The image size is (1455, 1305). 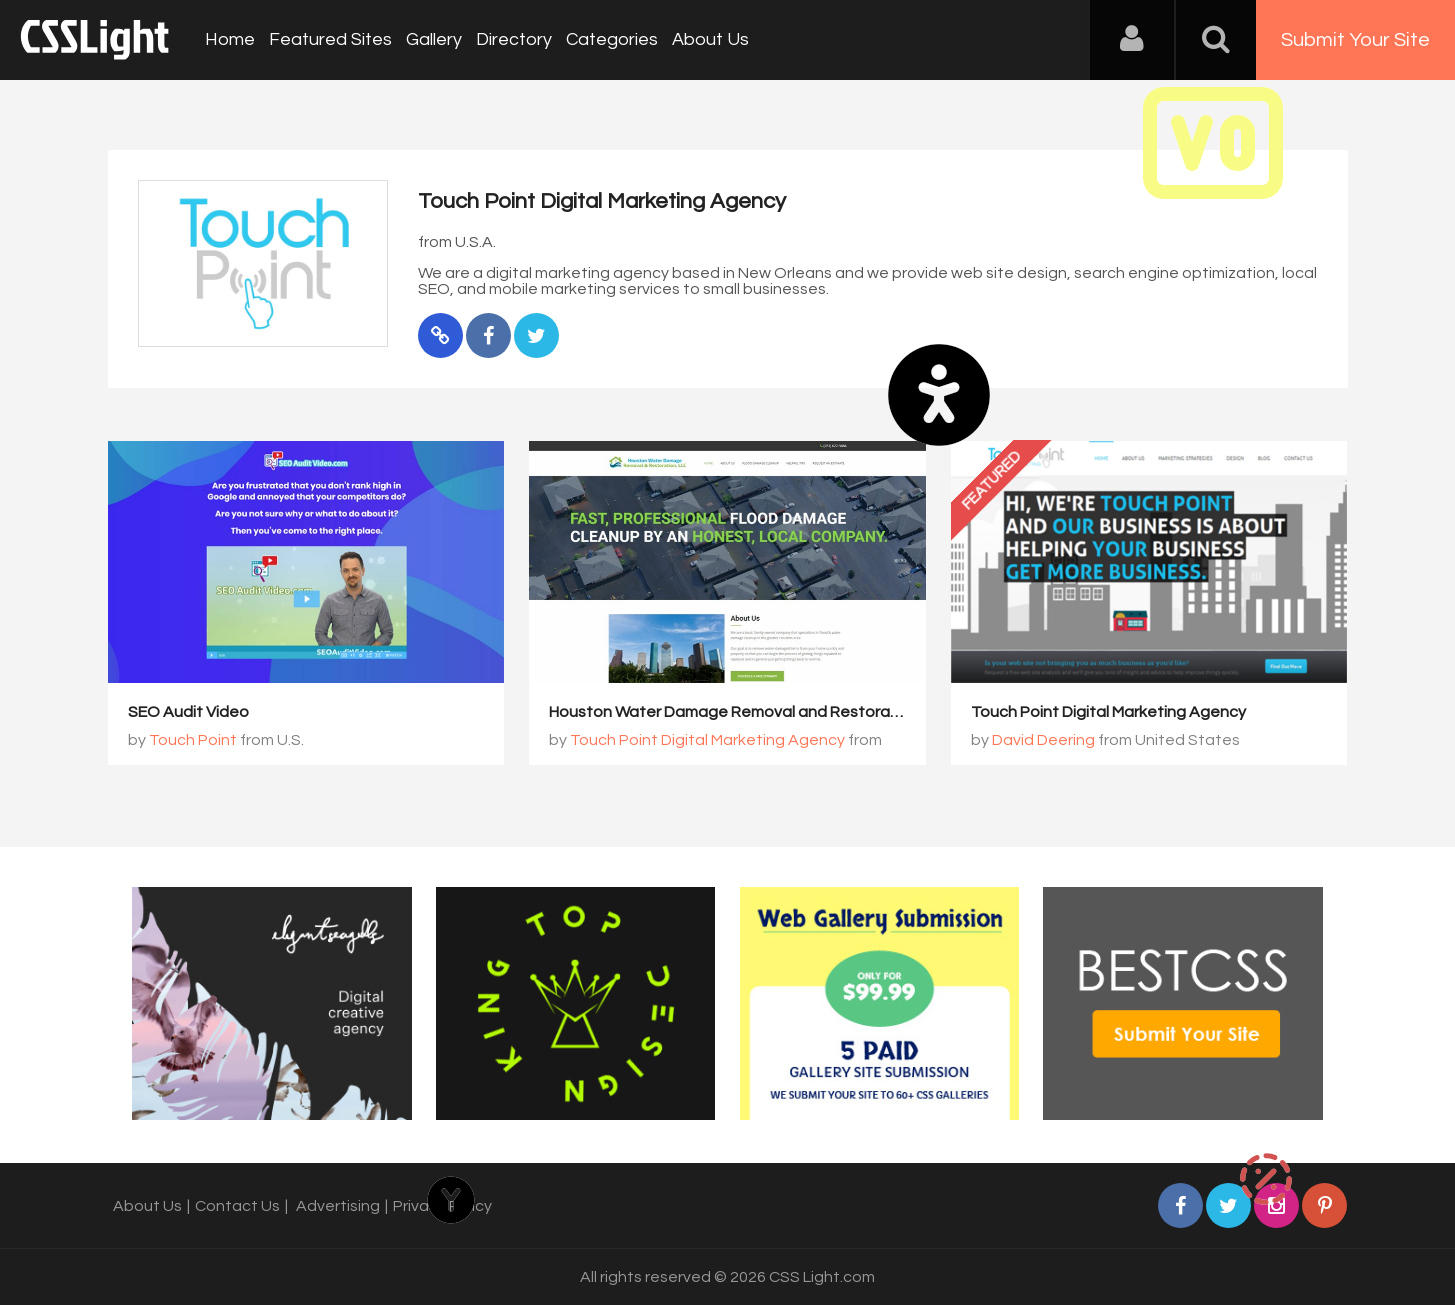 I want to click on press the Y button on xbox controller, so click(x=451, y=1200).